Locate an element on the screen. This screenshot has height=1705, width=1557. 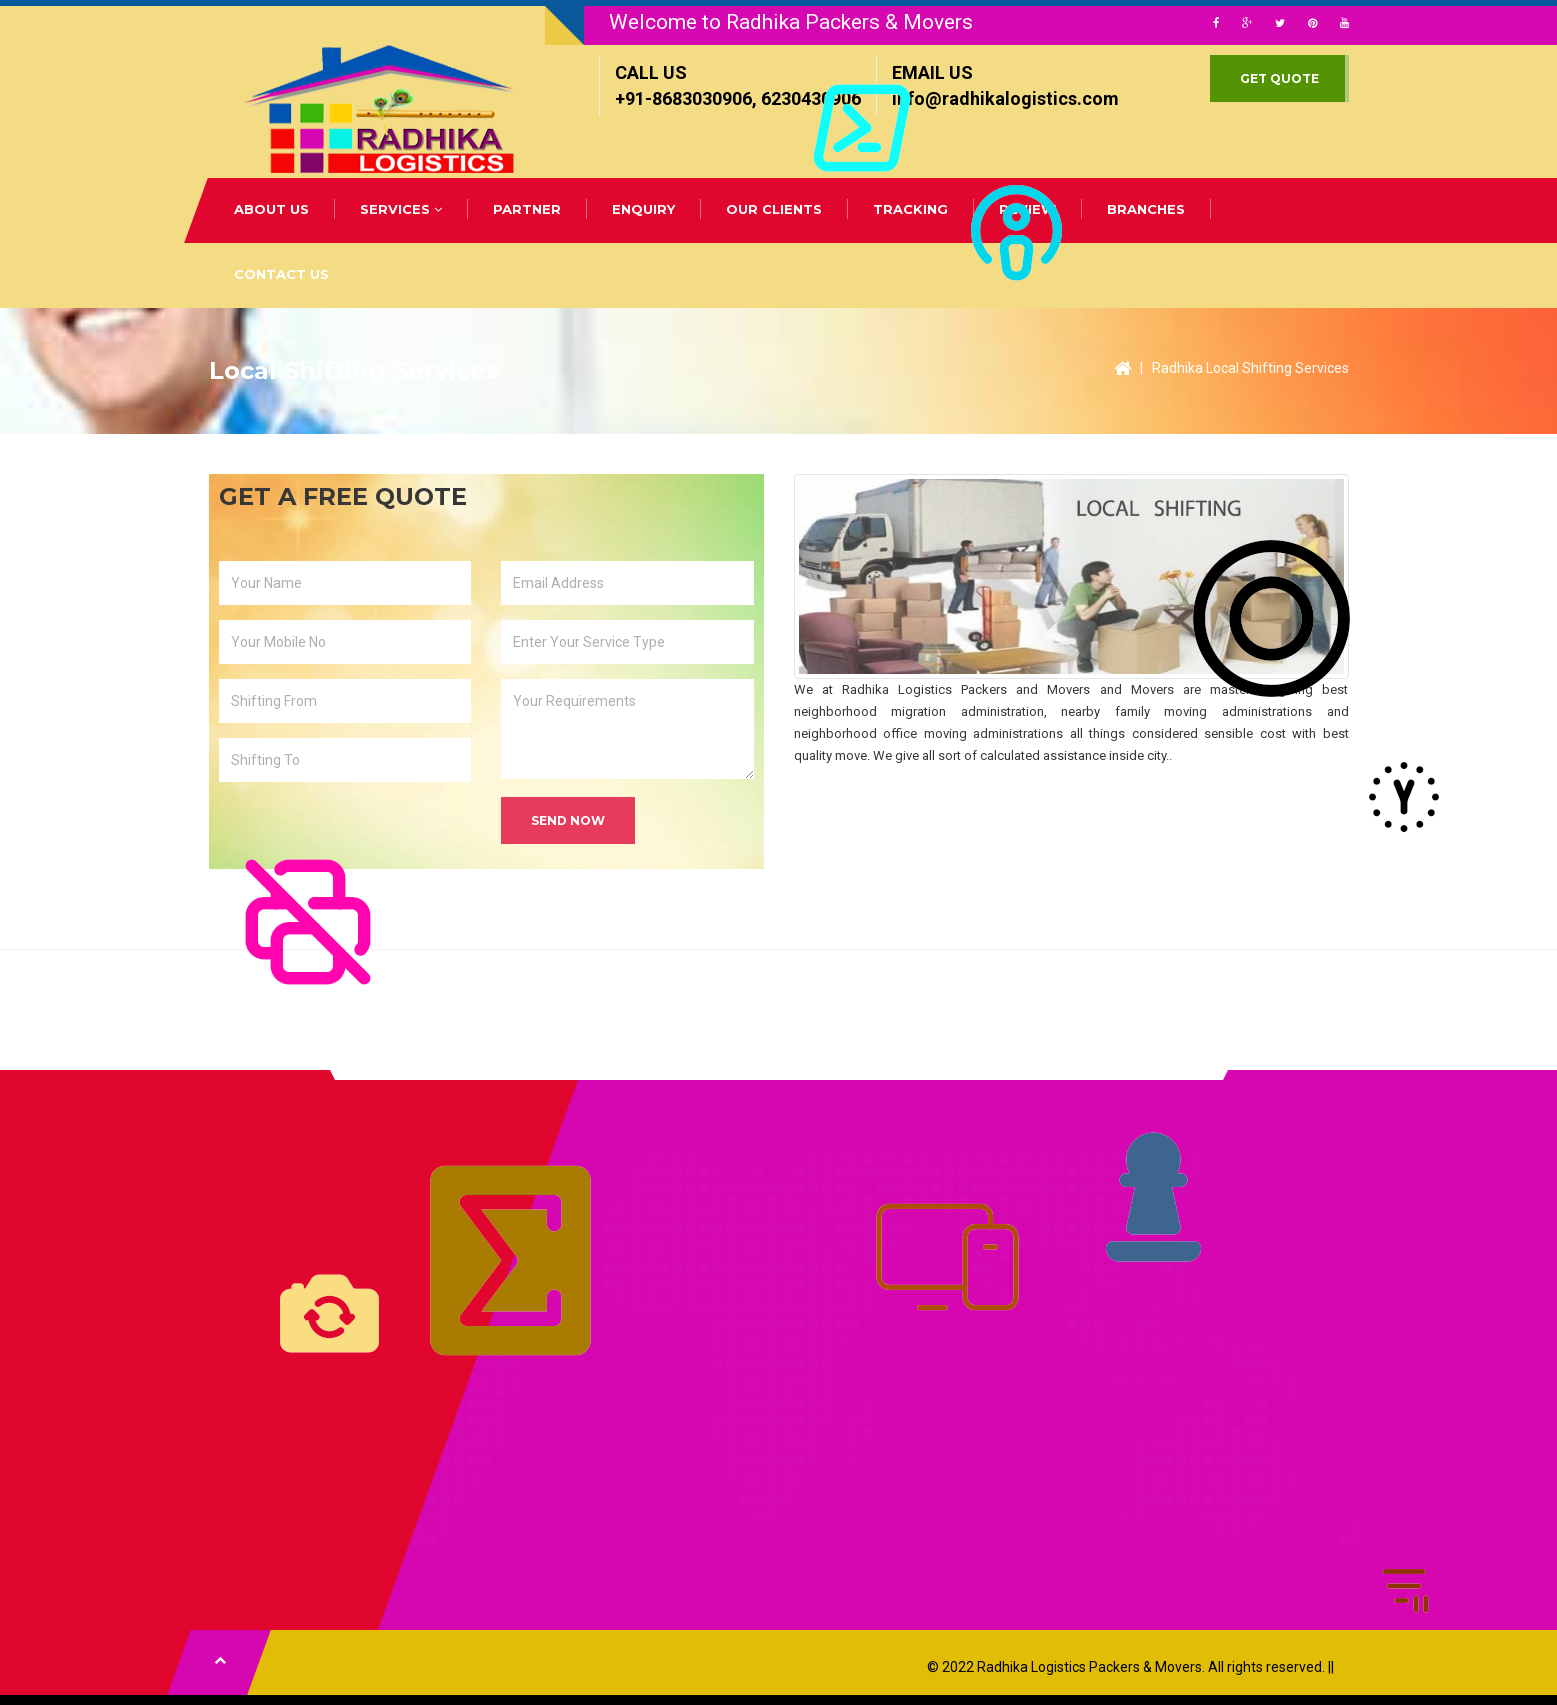
open apple podcasts app is located at coordinates (1016, 230).